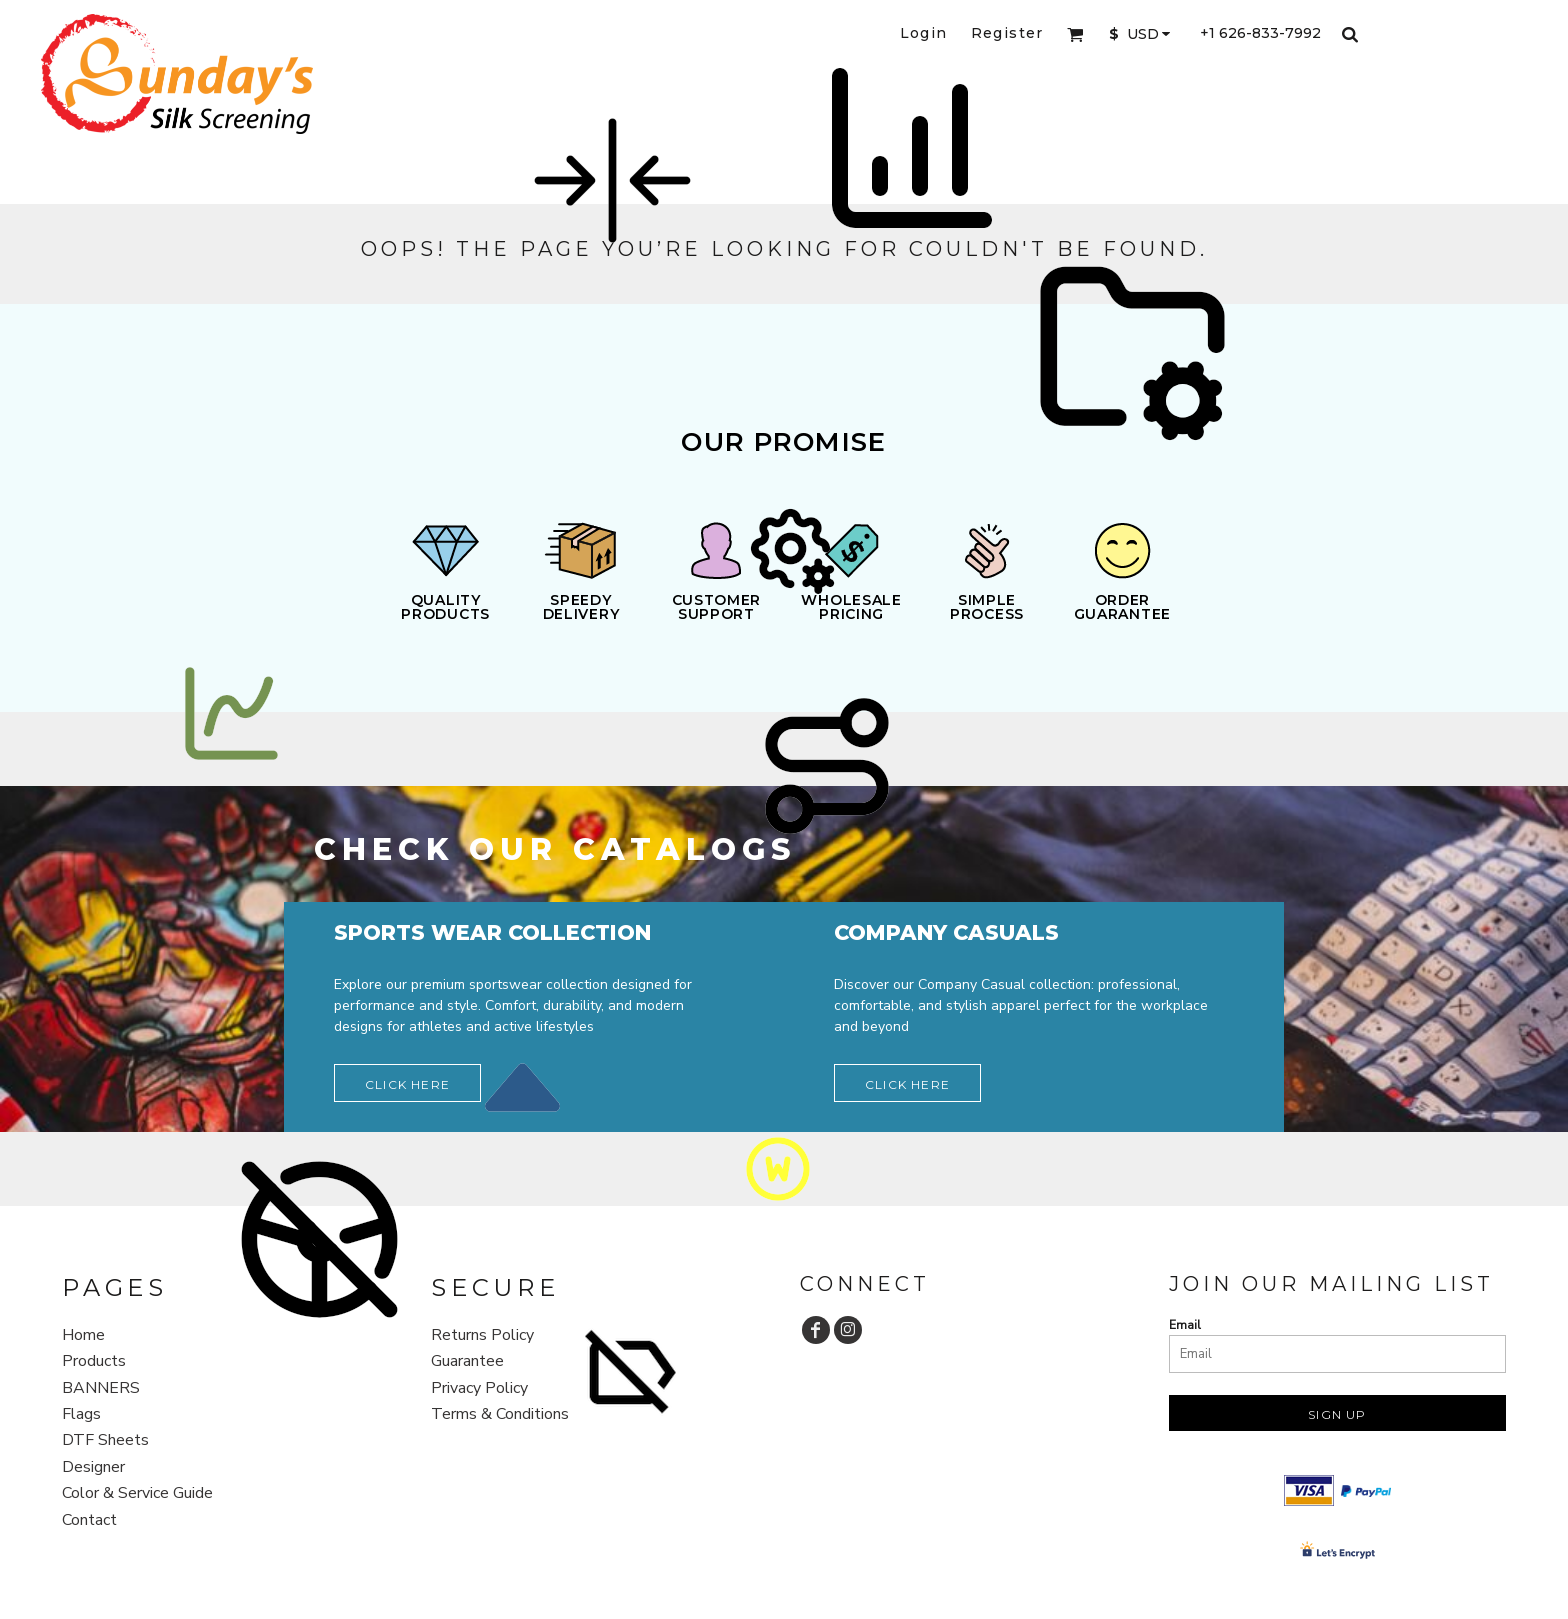 This screenshot has width=1568, height=1619. Describe the element at coordinates (231, 713) in the screenshot. I see `view trend data with smooth curve visualization` at that location.